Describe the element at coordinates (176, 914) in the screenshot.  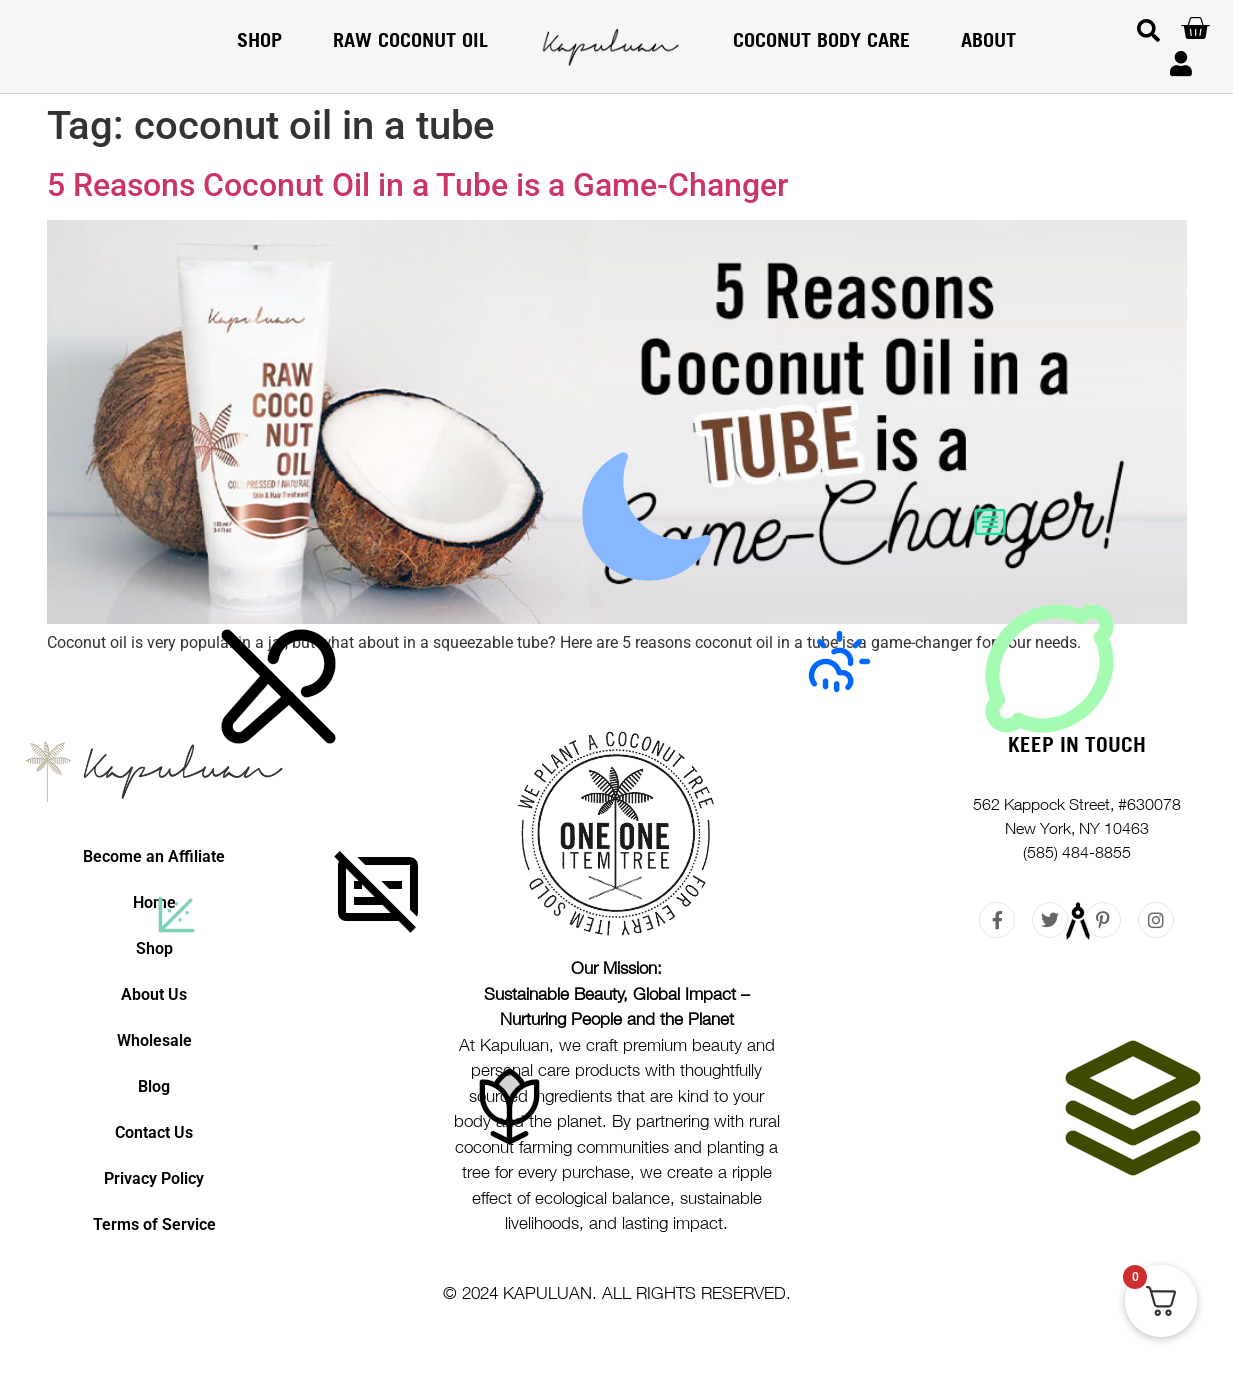
I see `view covariate analysis chart` at that location.